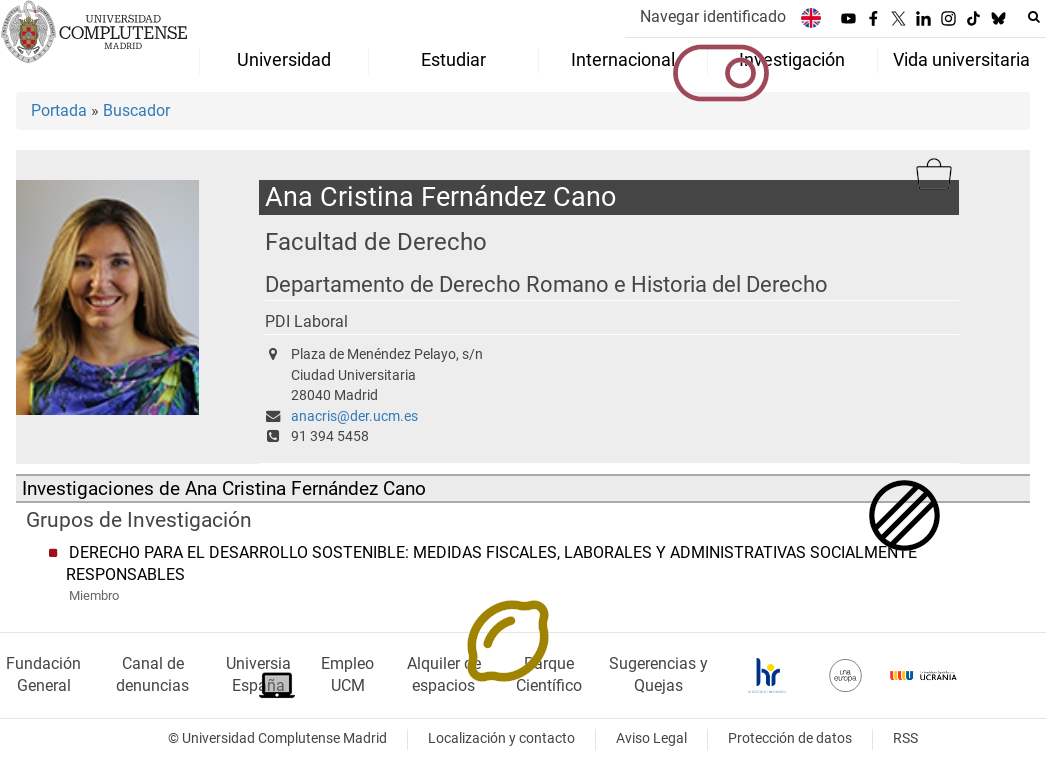 This screenshot has height=776, width=1046. What do you see at coordinates (934, 176) in the screenshot?
I see `view your shopping bag` at bounding box center [934, 176].